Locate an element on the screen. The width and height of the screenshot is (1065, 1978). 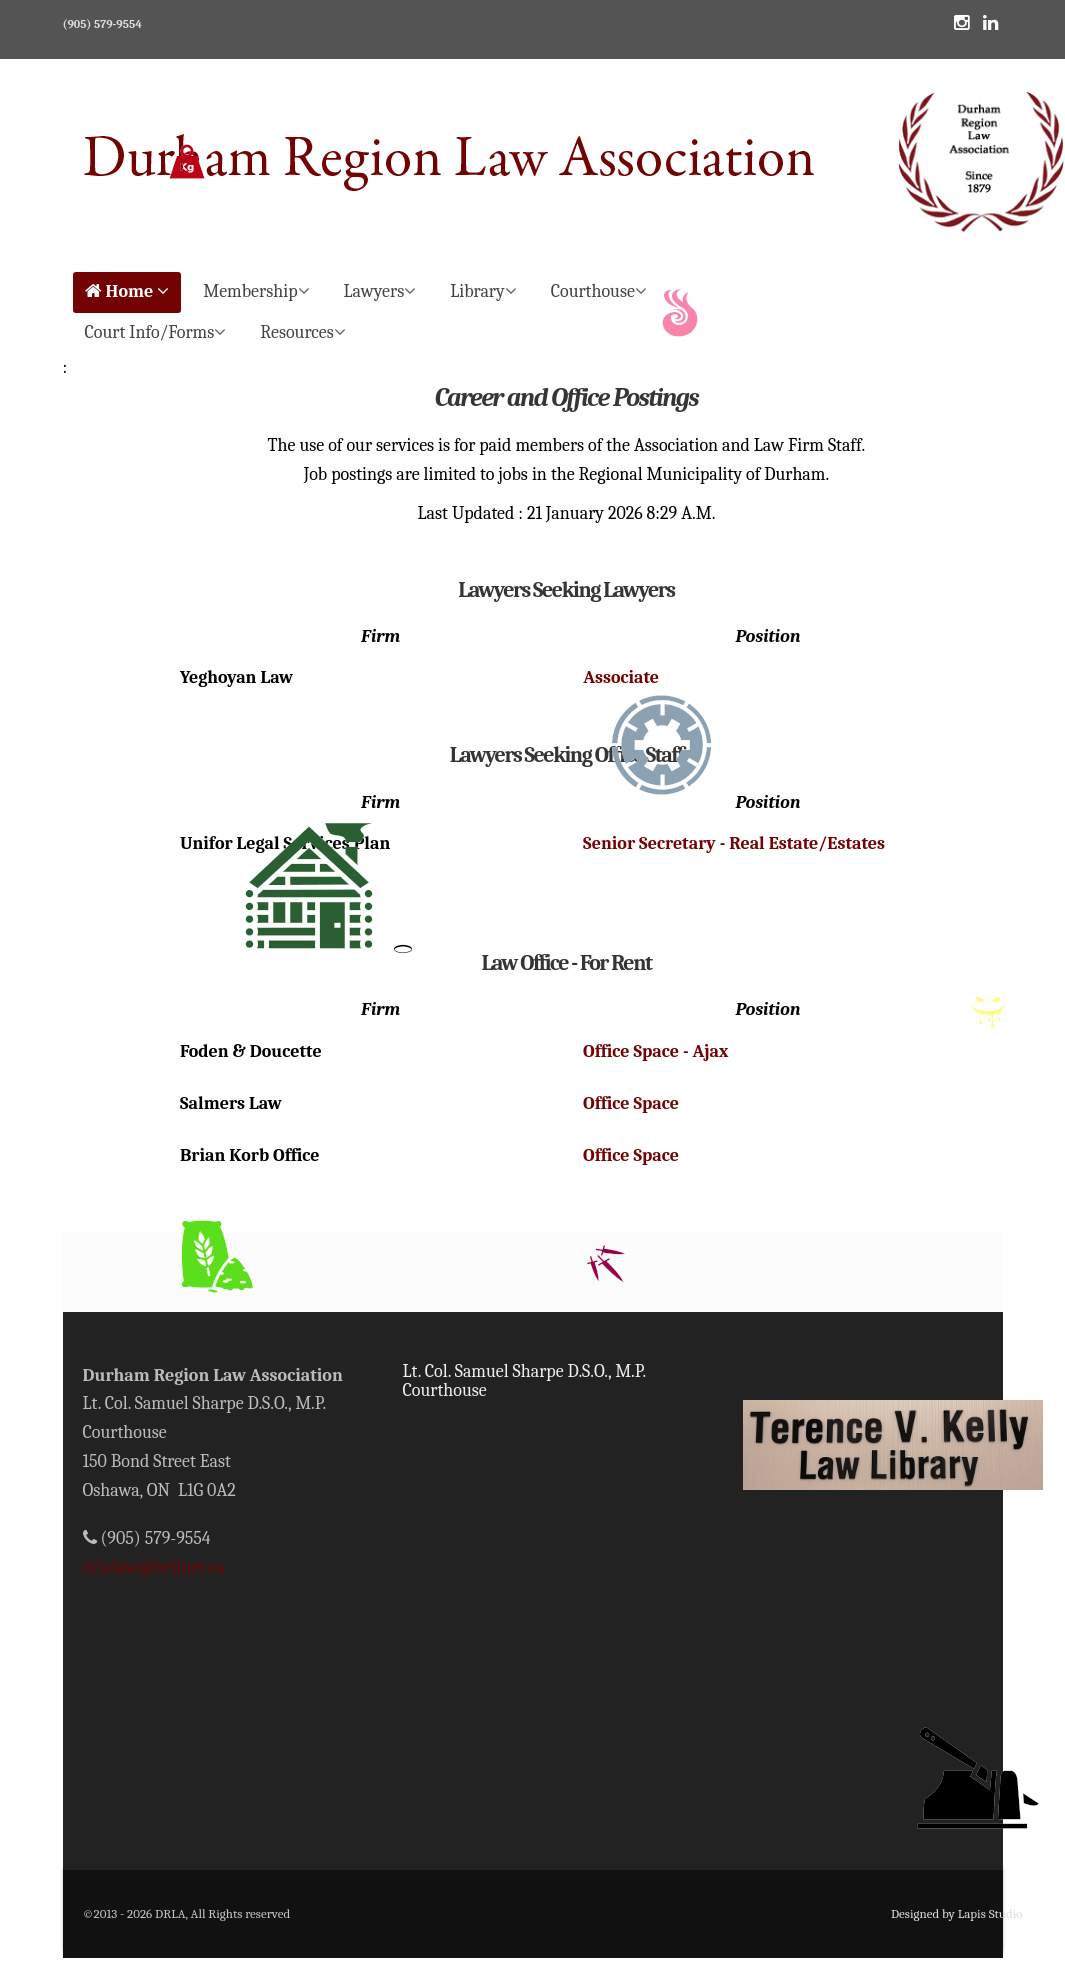
indicates a pit or trap hazard in gameplay is located at coordinates (403, 949).